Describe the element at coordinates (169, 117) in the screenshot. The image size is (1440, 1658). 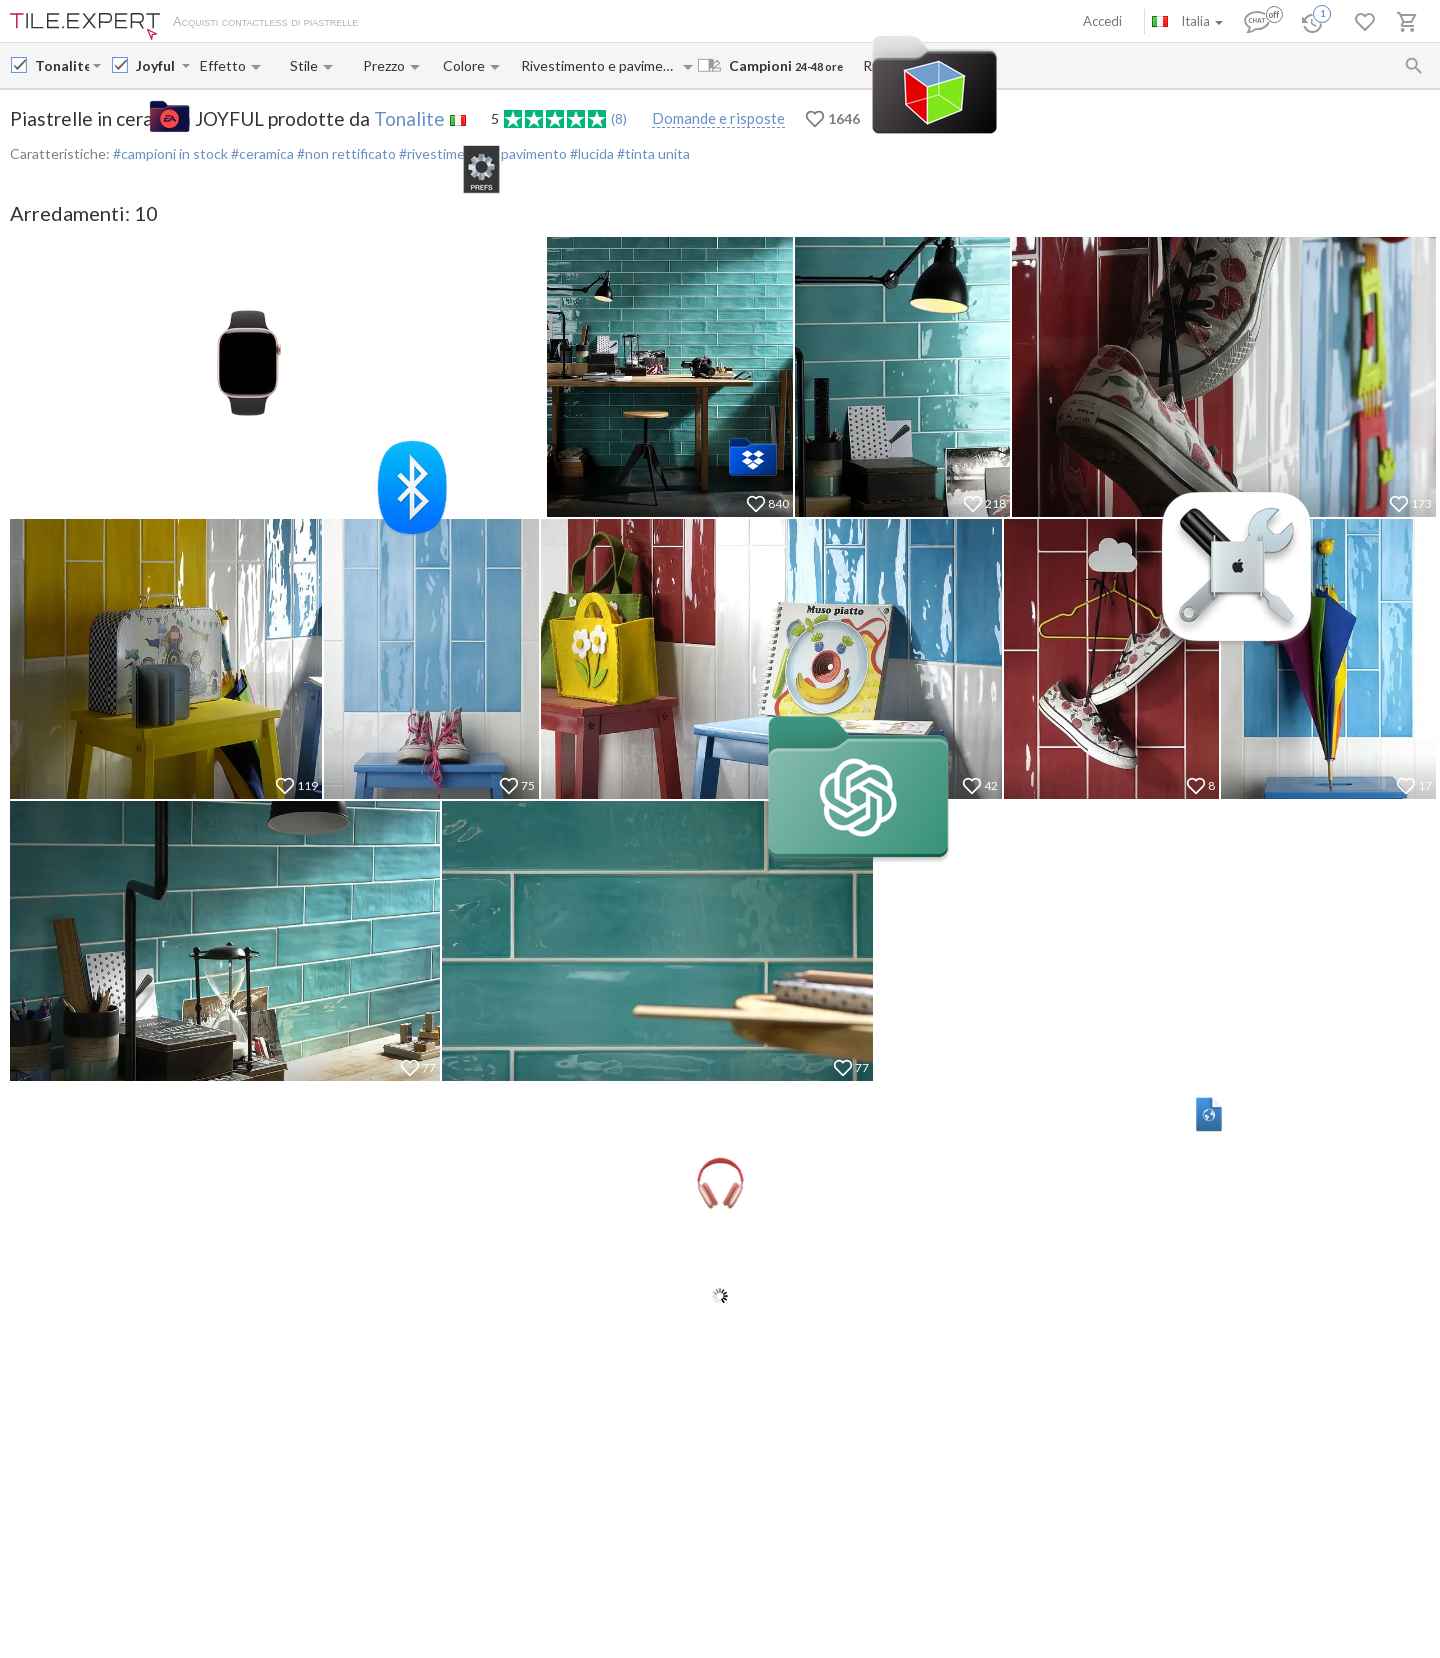
I see `folder for EA (Electronic Arts) games or applications` at that location.